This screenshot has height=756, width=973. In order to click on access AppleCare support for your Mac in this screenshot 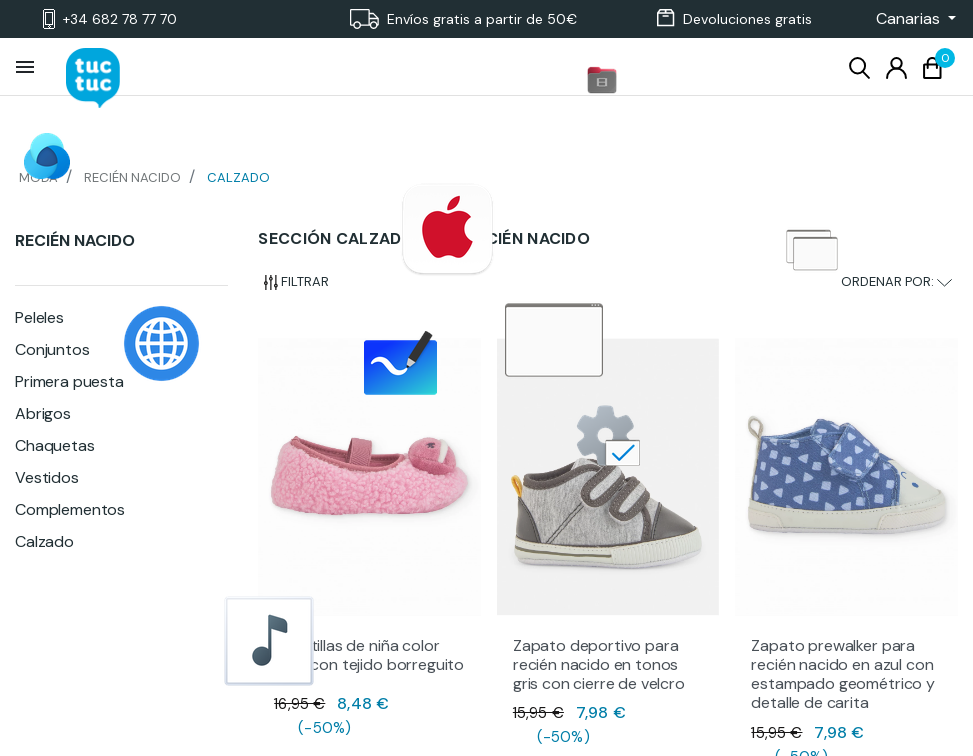, I will do `click(447, 228)`.